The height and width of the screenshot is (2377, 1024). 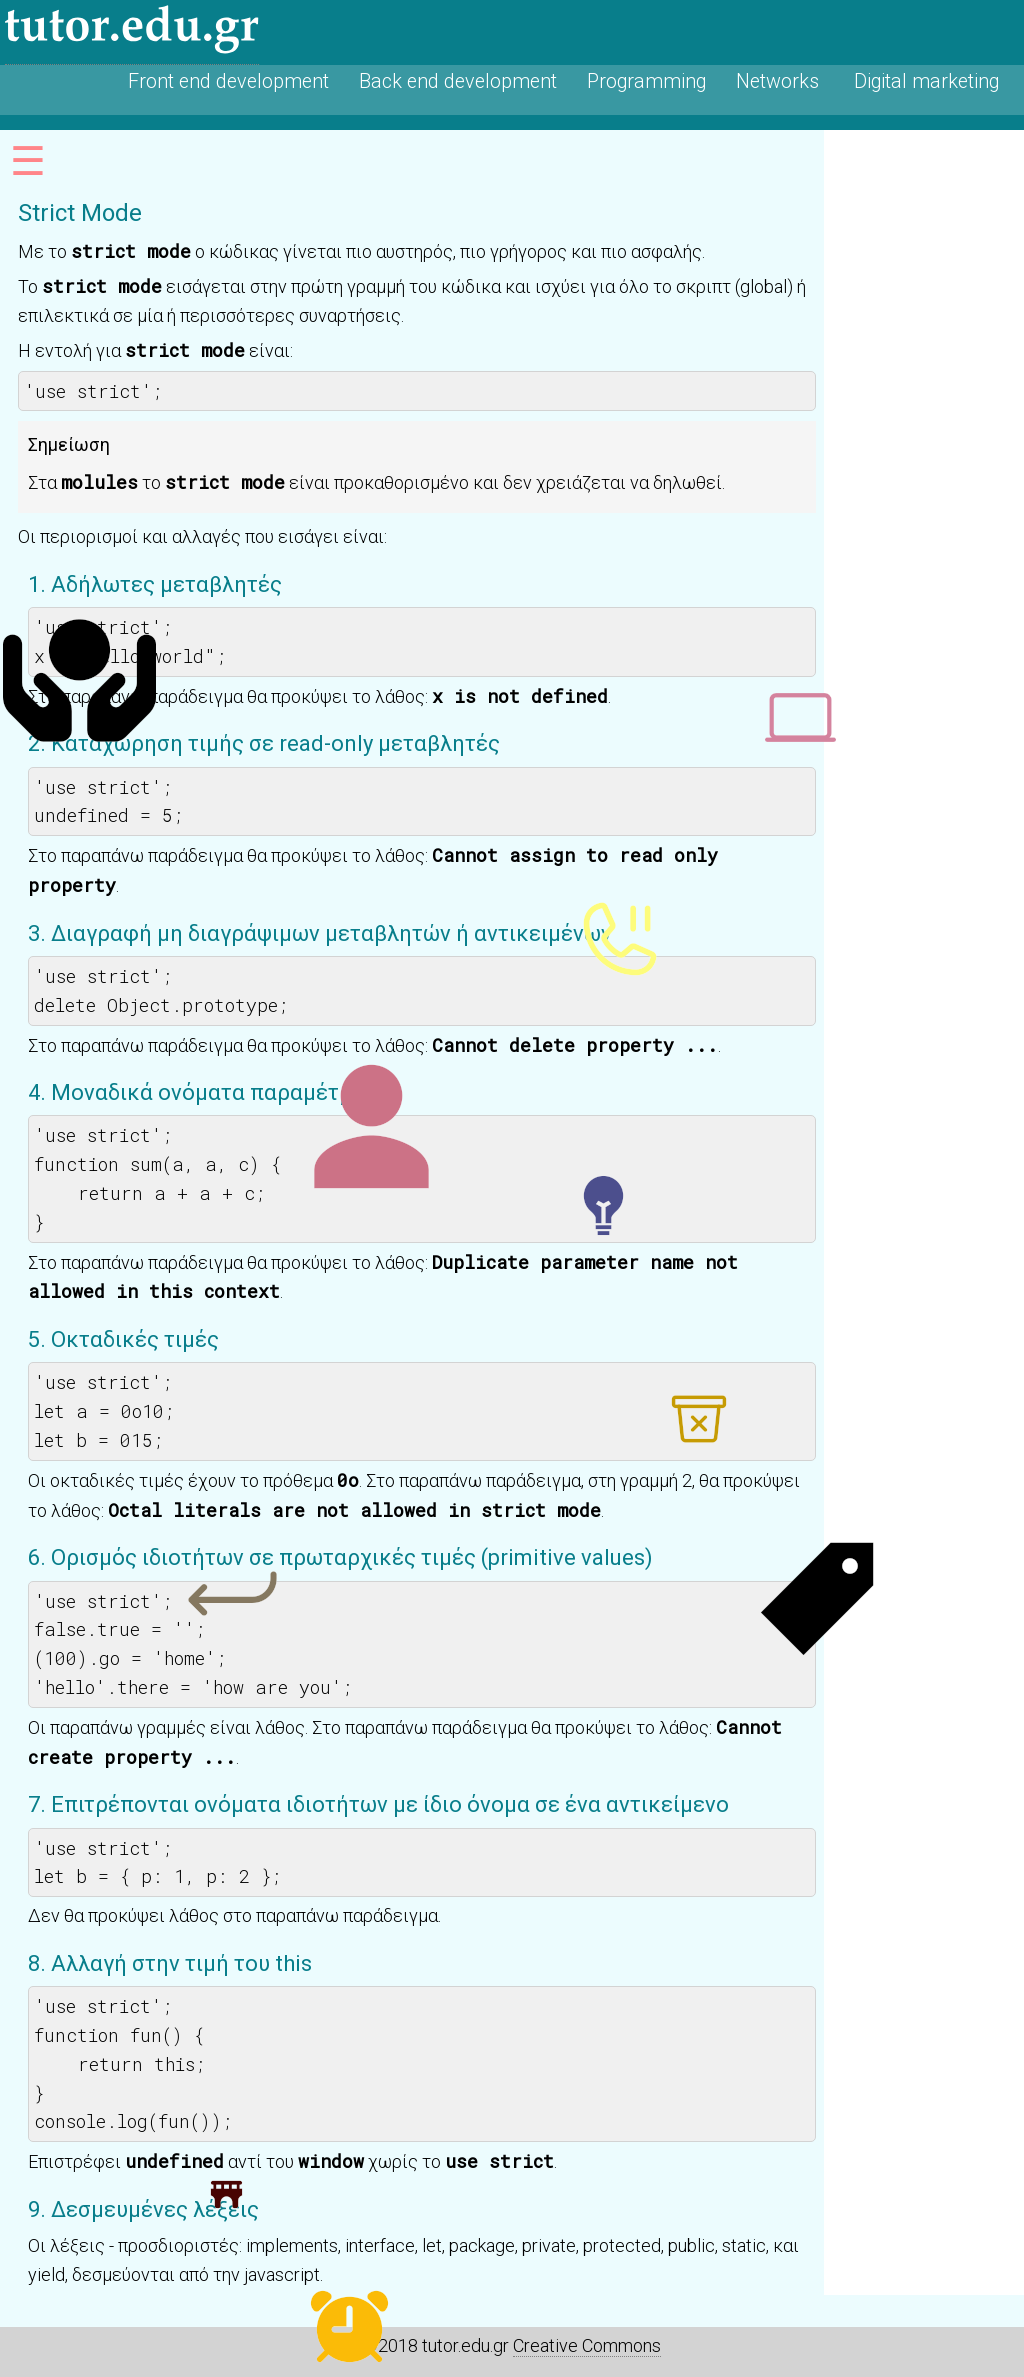 What do you see at coordinates (603, 1205) in the screenshot?
I see `access tips or suggestions` at bounding box center [603, 1205].